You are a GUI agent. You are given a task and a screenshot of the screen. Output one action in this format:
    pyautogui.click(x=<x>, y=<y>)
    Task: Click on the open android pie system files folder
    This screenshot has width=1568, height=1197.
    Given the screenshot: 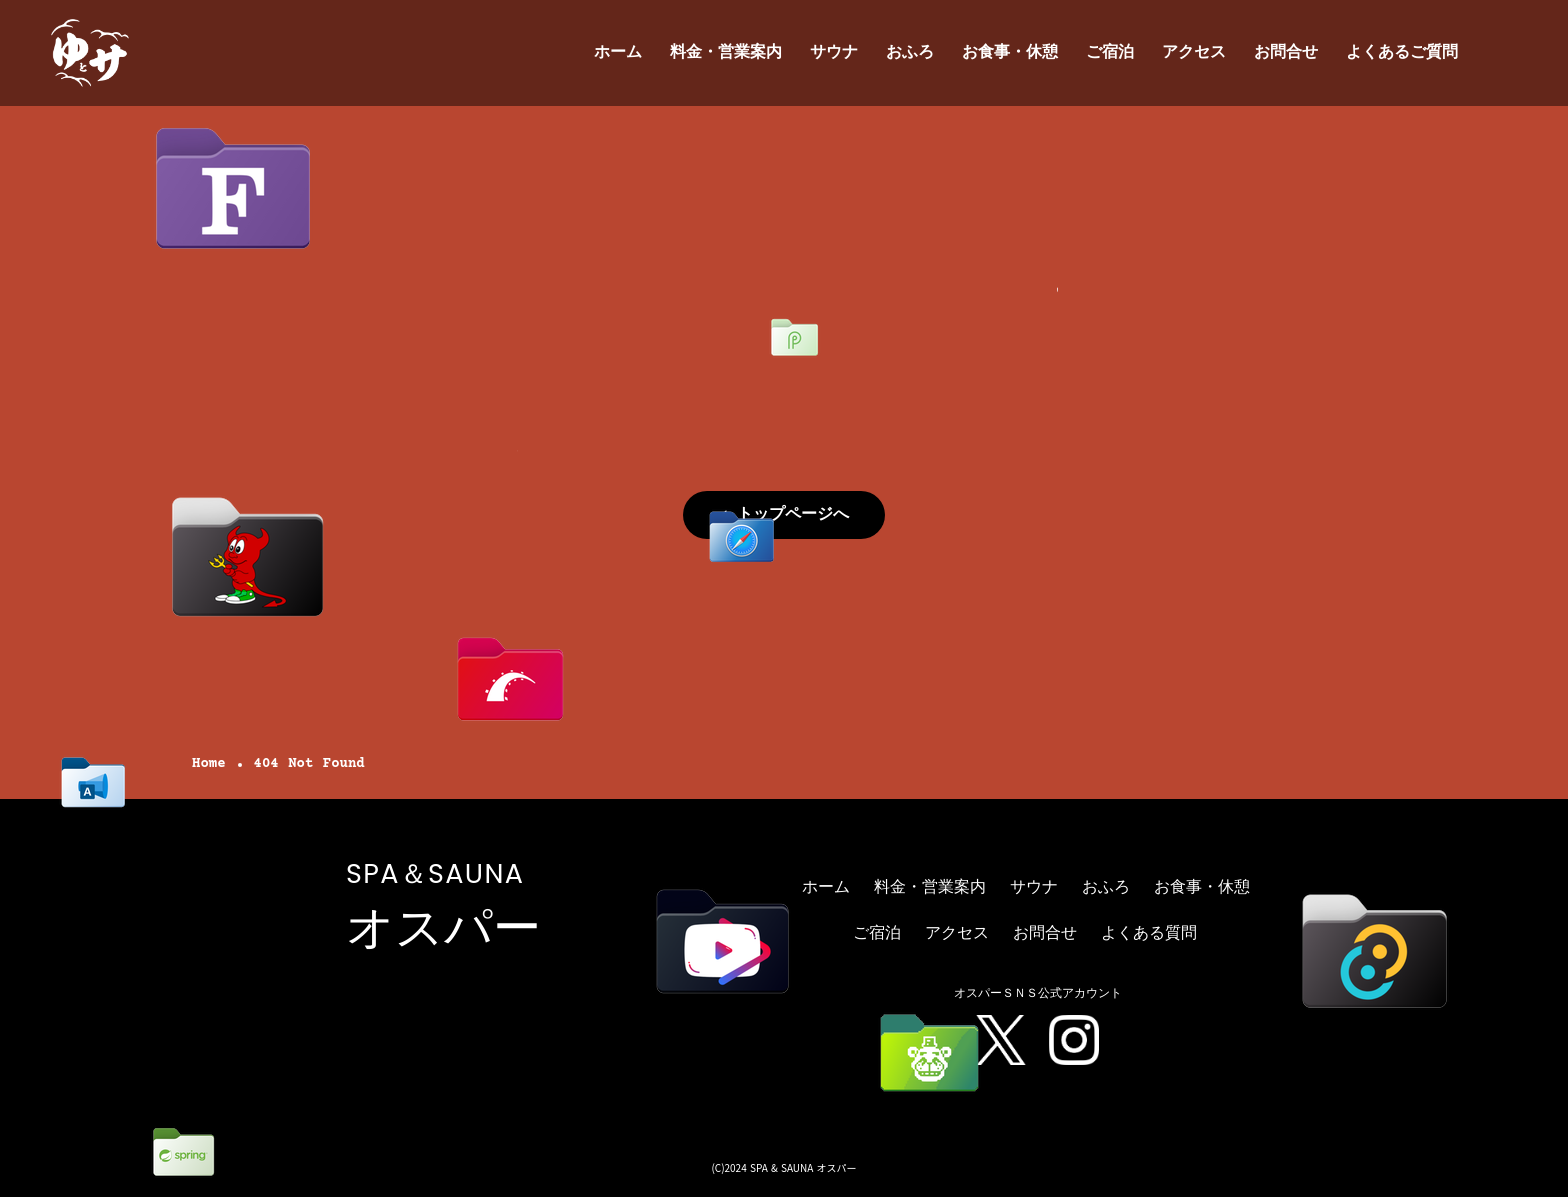 What is the action you would take?
    pyautogui.click(x=794, y=338)
    